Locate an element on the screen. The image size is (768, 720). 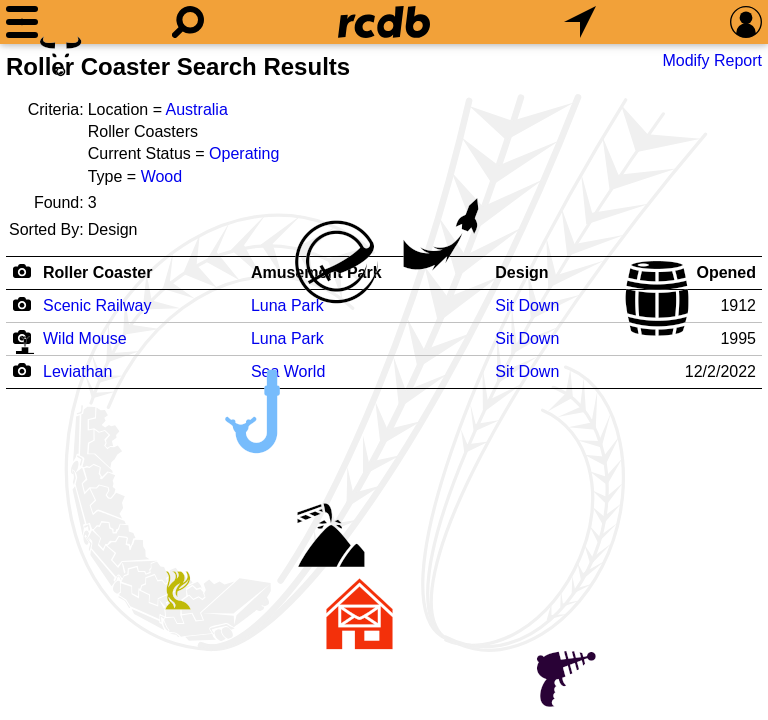
select ray gun weapon in game is located at coordinates (566, 677).